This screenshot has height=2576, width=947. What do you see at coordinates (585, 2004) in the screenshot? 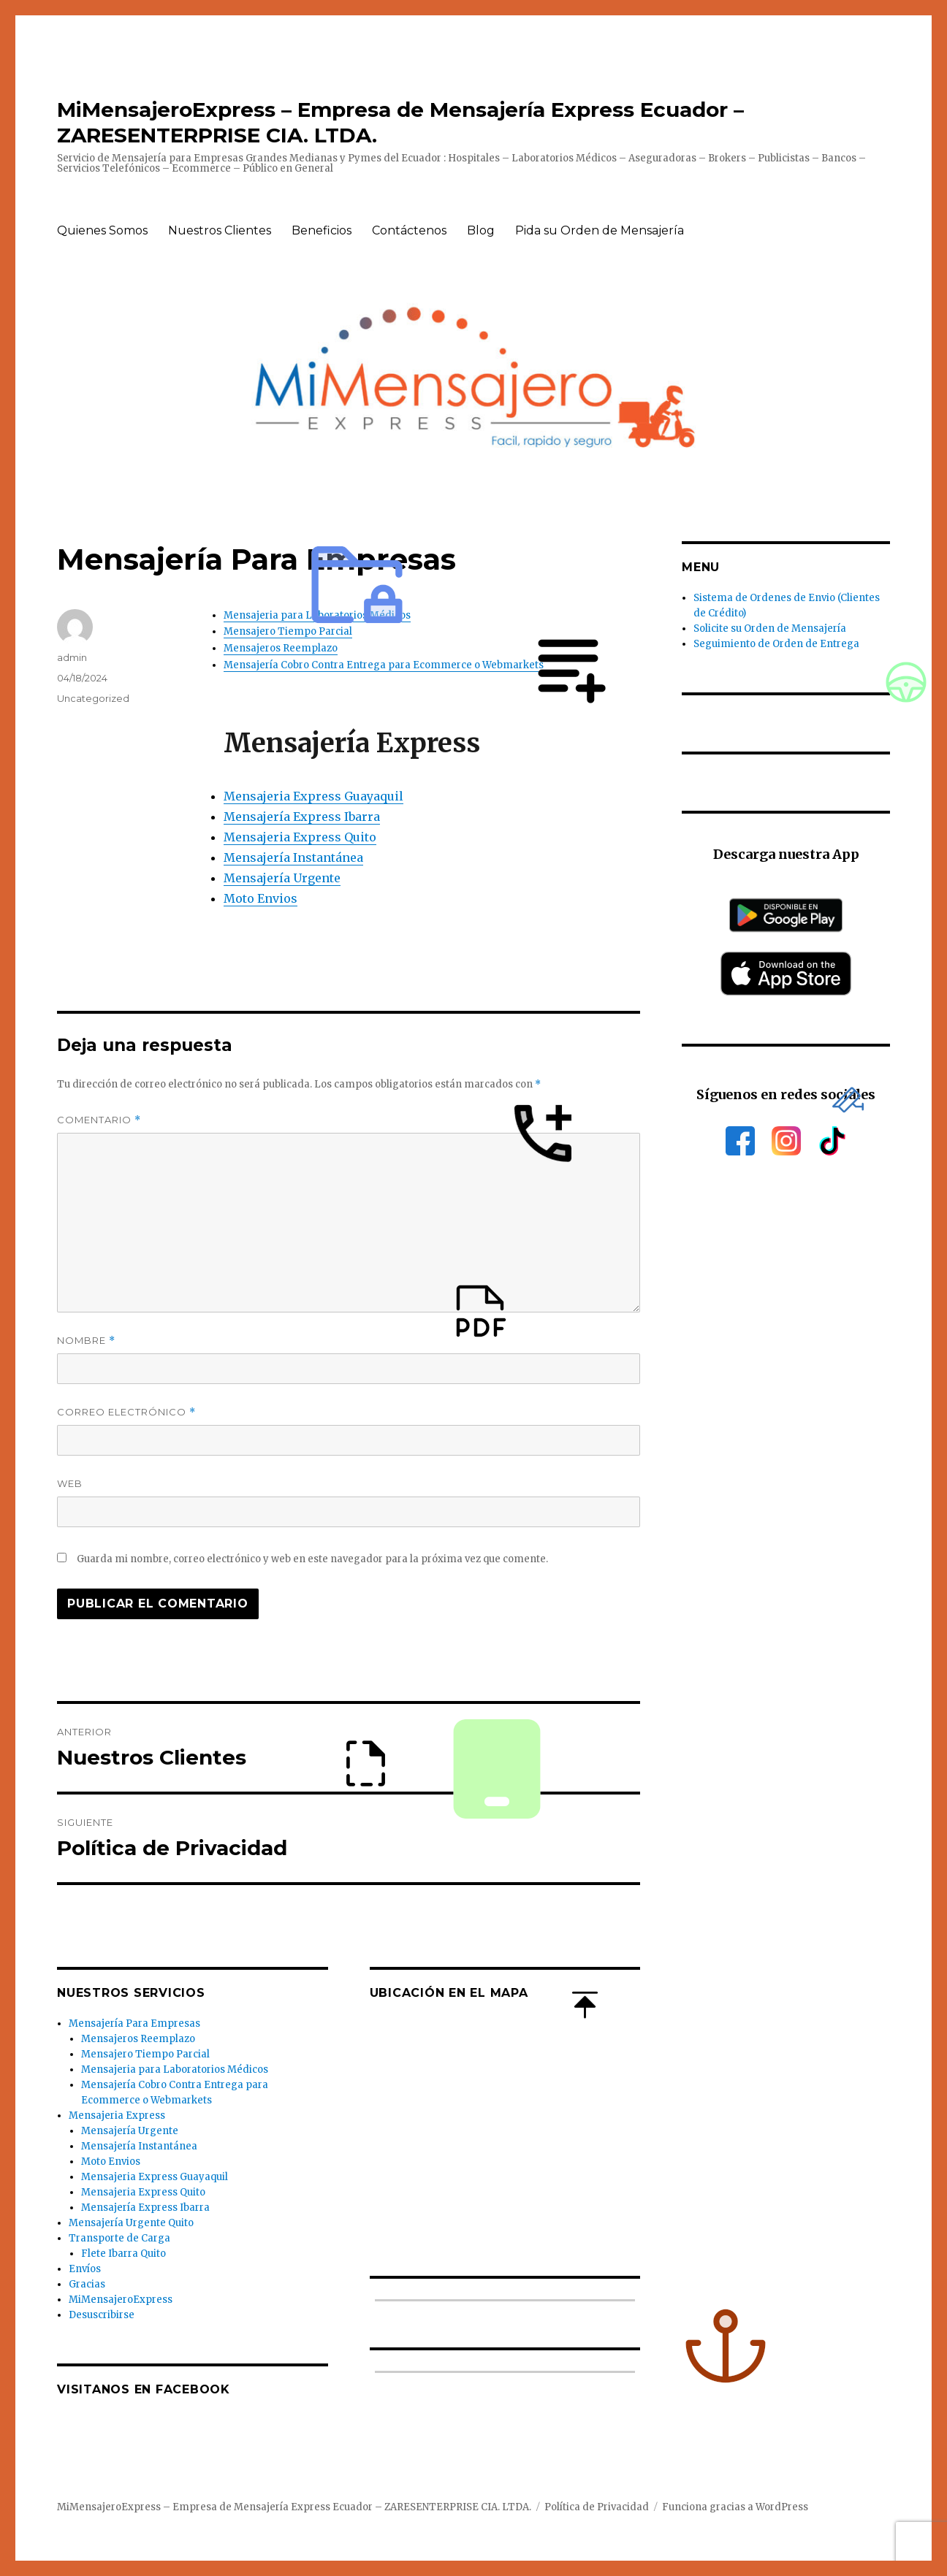
I see `upload a file or document` at bounding box center [585, 2004].